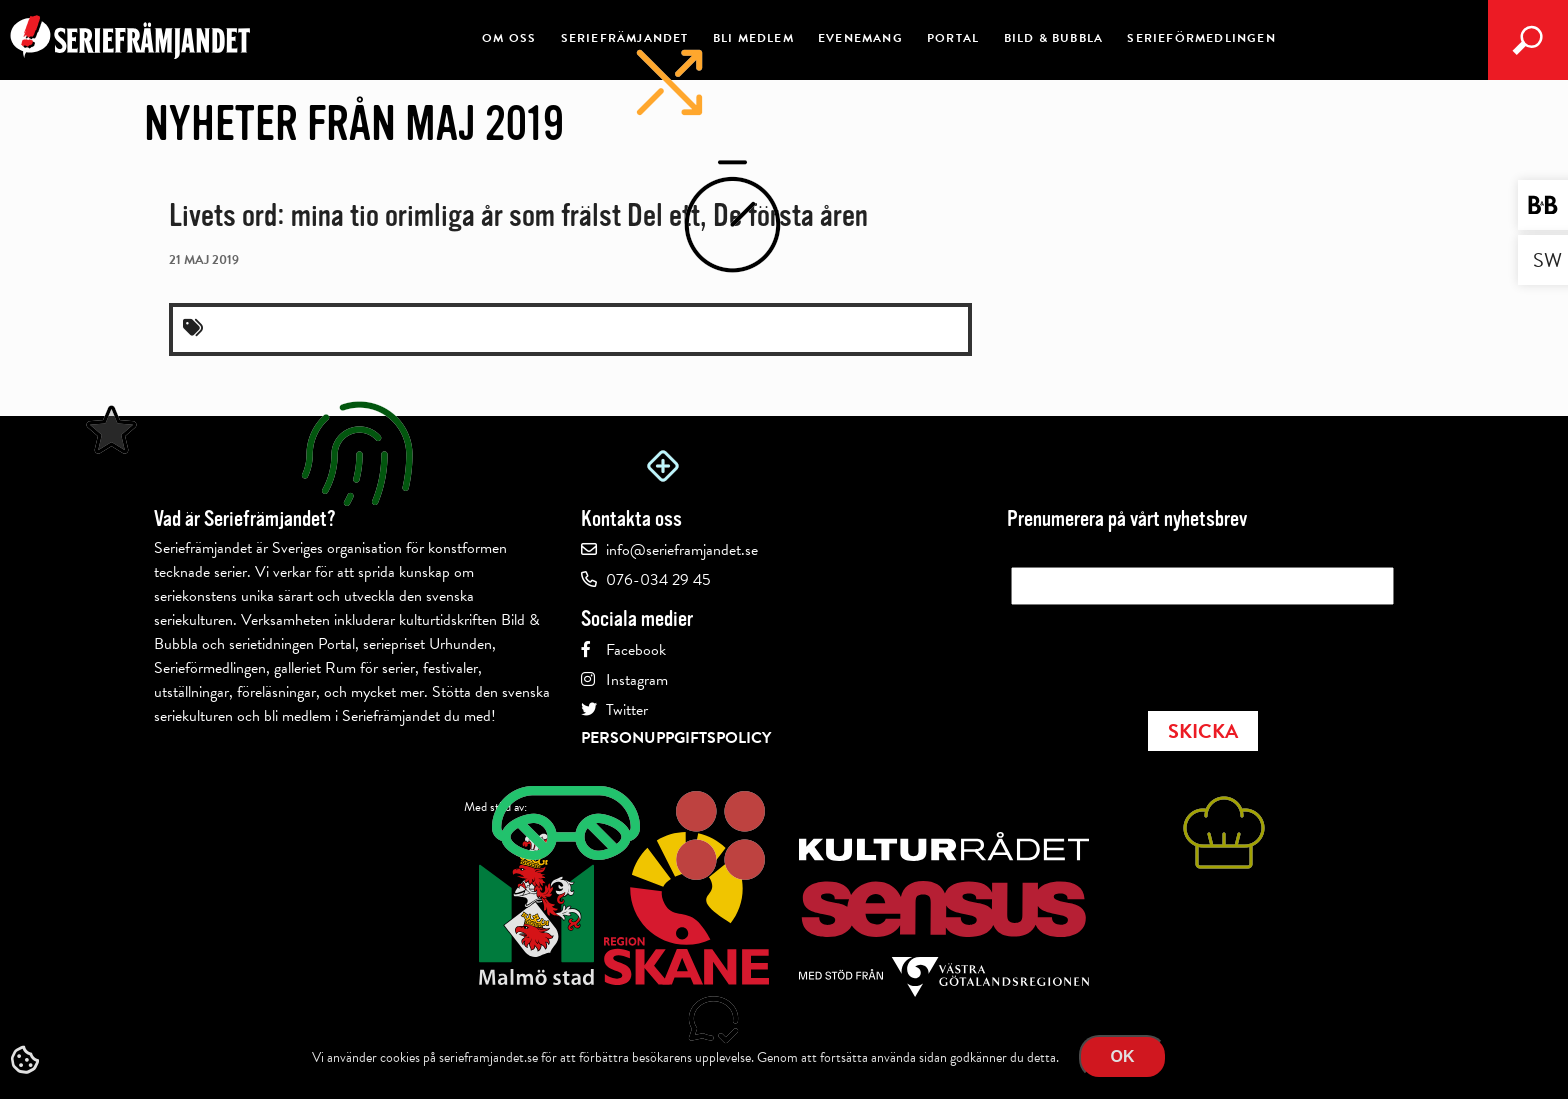  What do you see at coordinates (669, 82) in the screenshot?
I see `shuffle or randomize playback order` at bounding box center [669, 82].